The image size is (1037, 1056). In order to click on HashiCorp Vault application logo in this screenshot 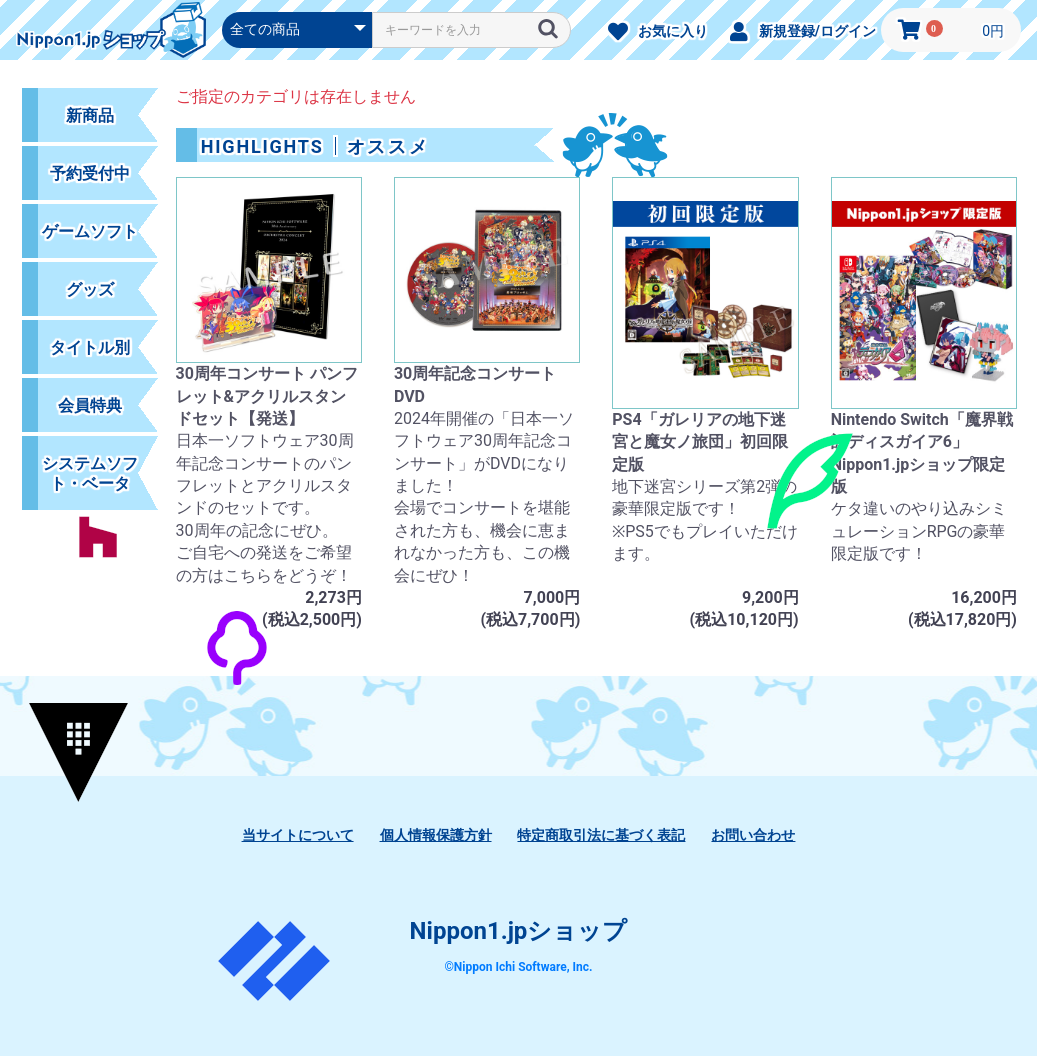, I will do `click(78, 752)`.